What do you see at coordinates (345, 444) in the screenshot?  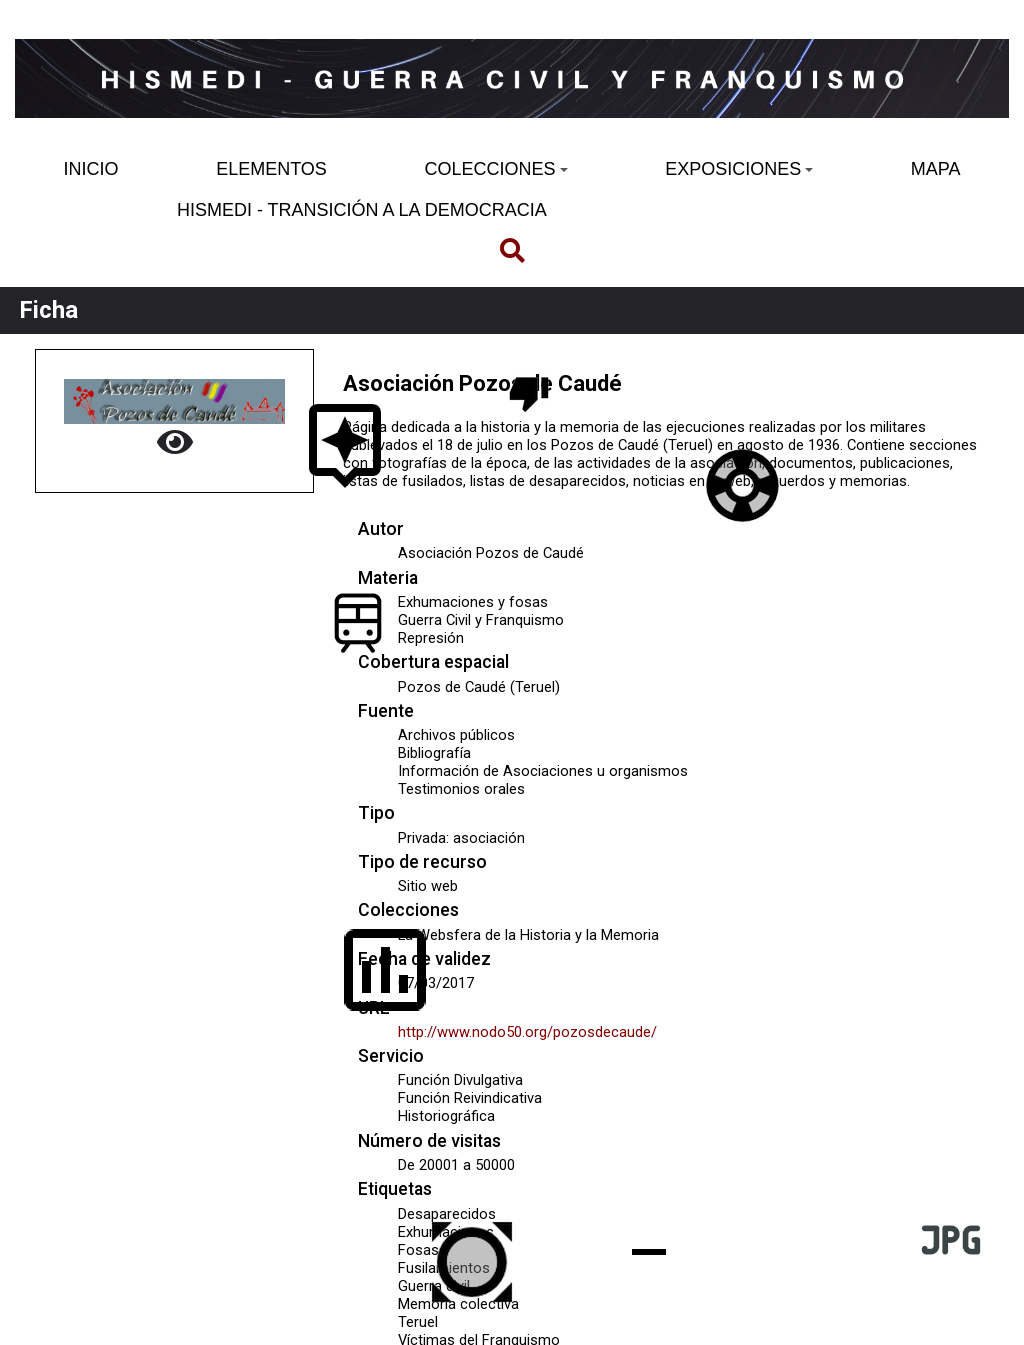 I see `access AI assistant or smart suggestions` at bounding box center [345, 444].